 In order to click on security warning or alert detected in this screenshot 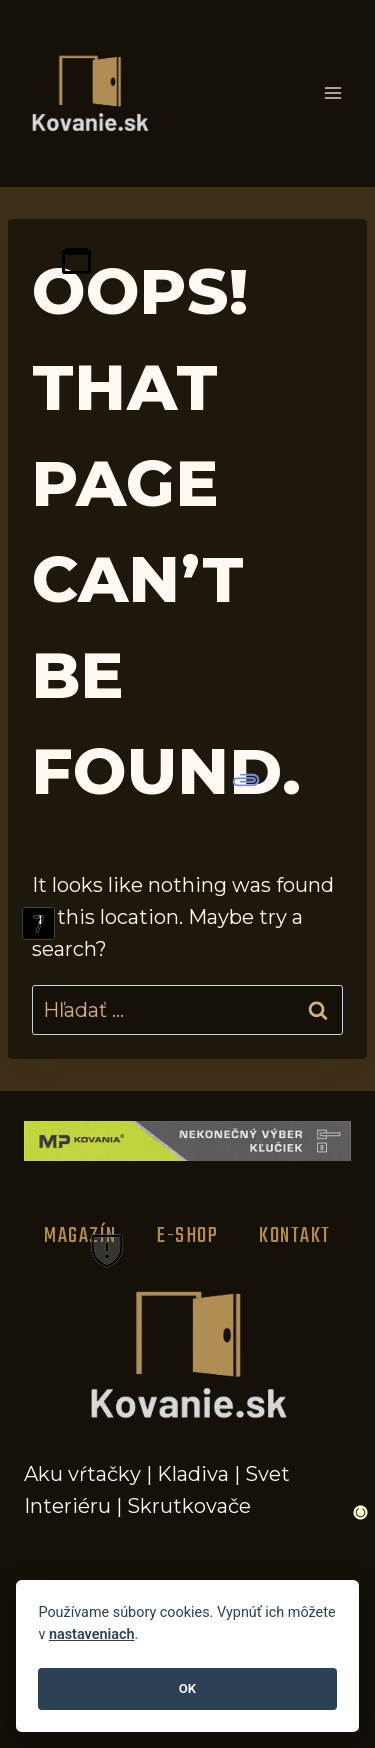, I will do `click(107, 1249)`.